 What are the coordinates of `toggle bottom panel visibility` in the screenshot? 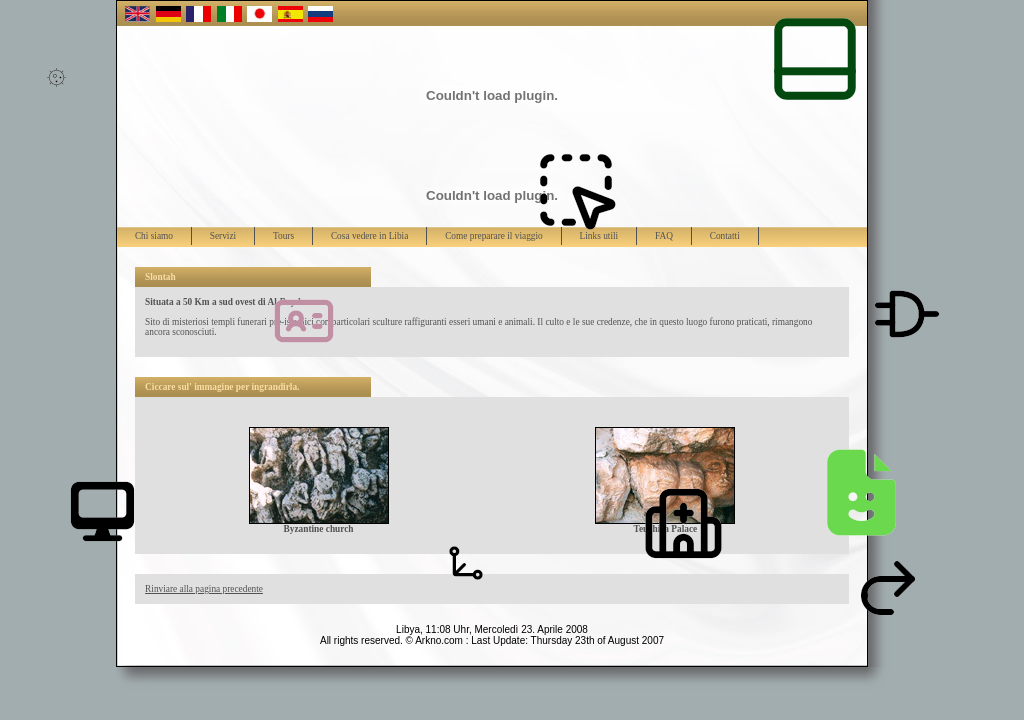 It's located at (815, 59).